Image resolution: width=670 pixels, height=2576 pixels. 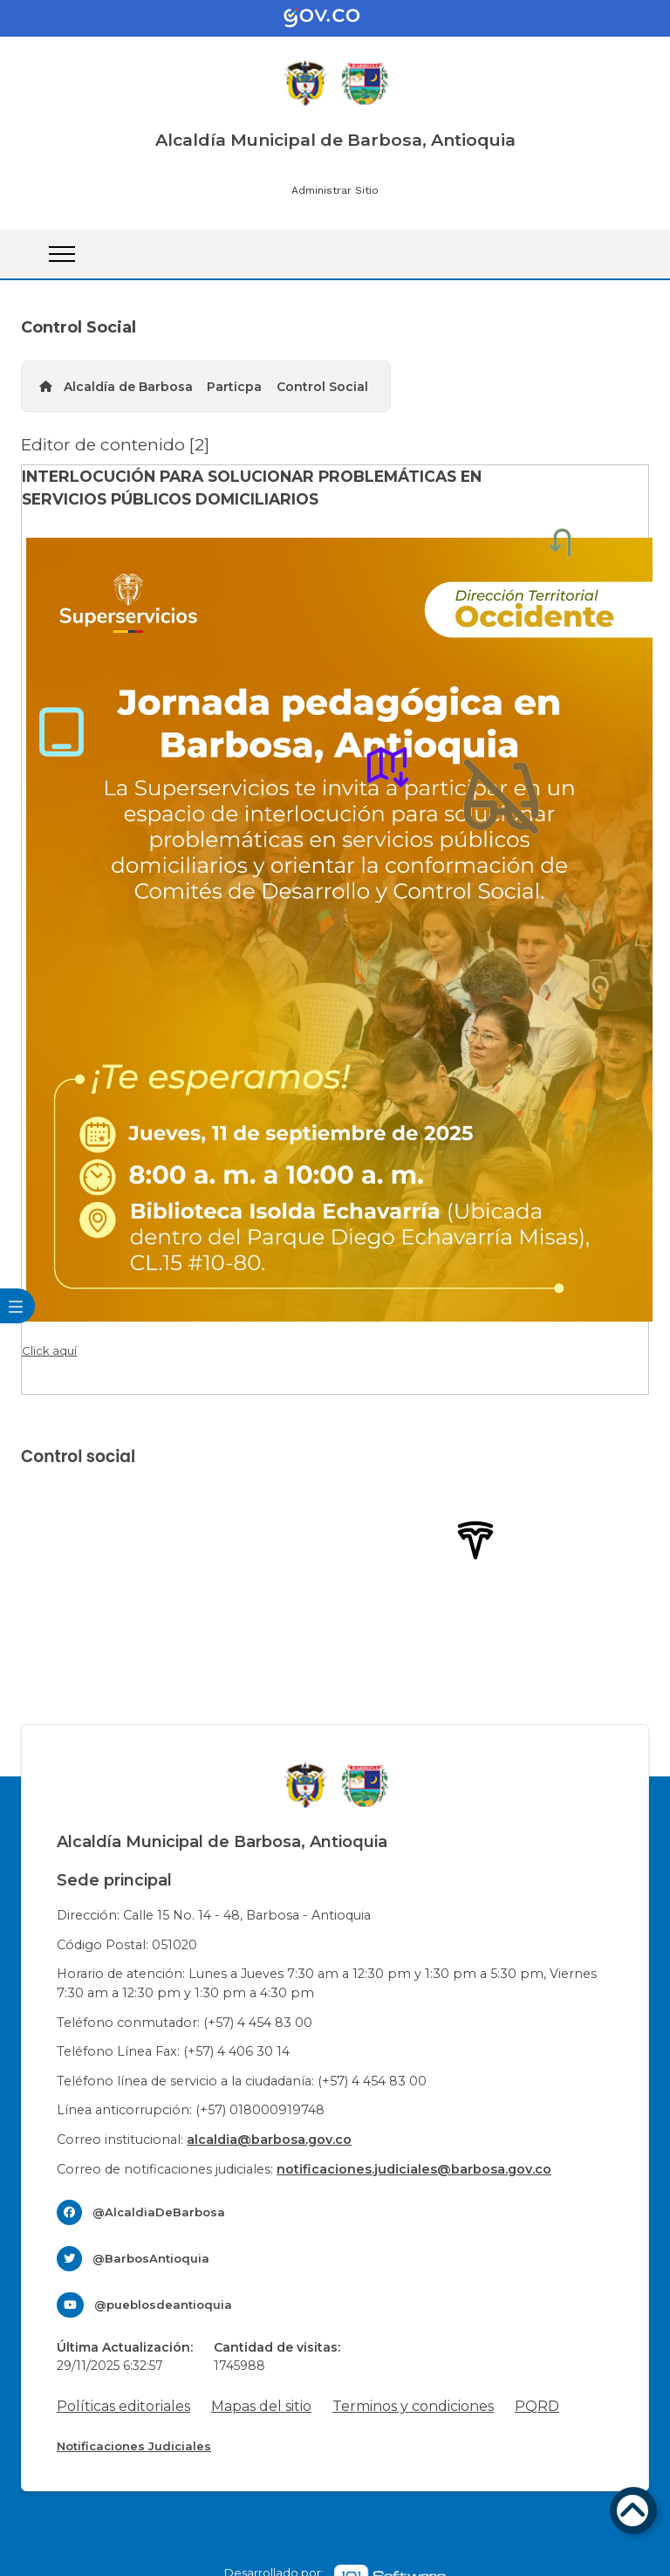 What do you see at coordinates (501, 796) in the screenshot?
I see `disable reading mode` at bounding box center [501, 796].